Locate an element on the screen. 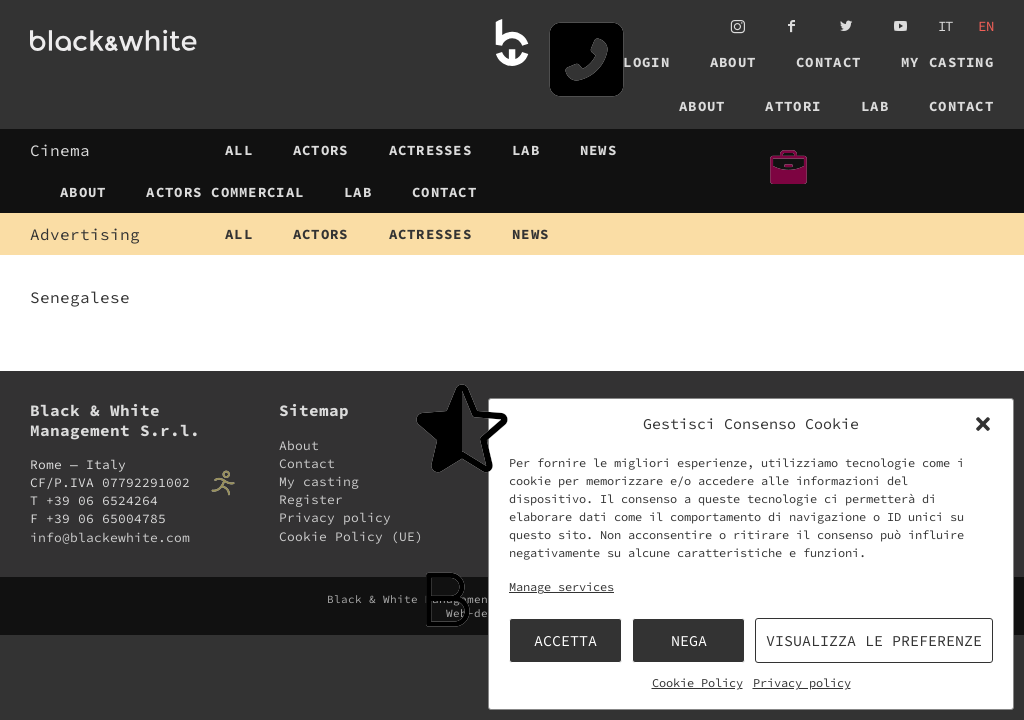  tap to make a phone call is located at coordinates (586, 59).